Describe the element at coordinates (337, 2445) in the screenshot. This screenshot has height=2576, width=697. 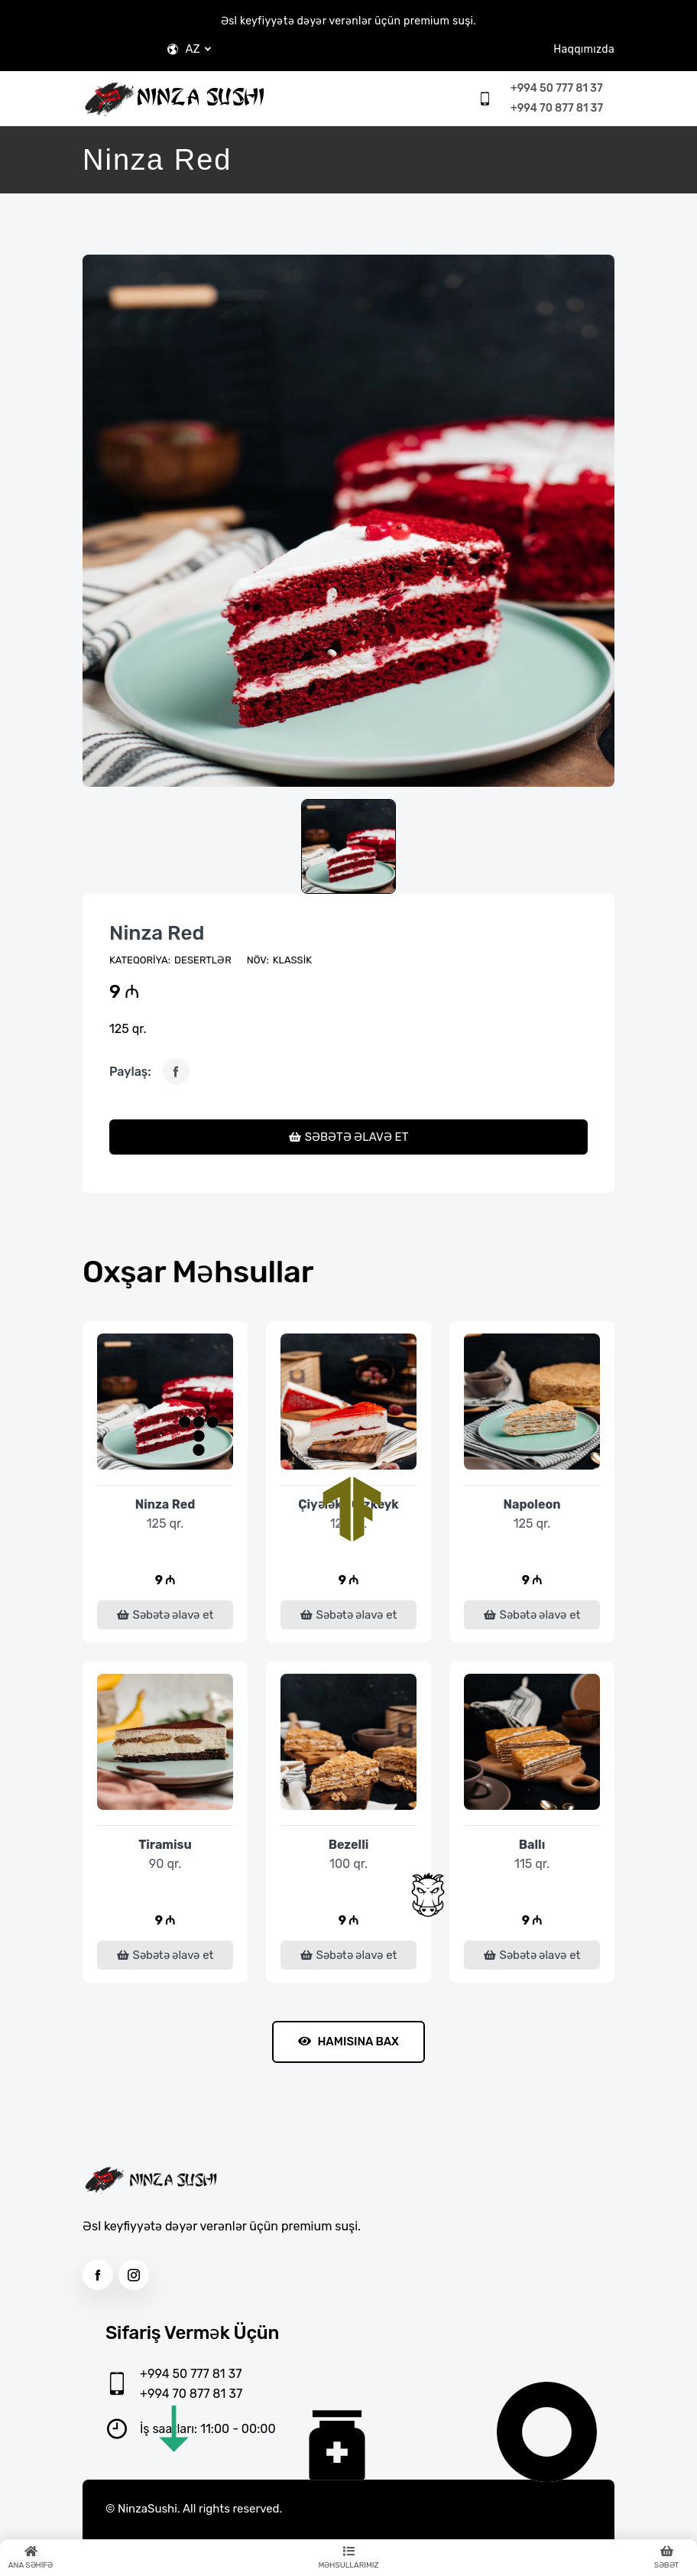
I see `view medication information` at that location.